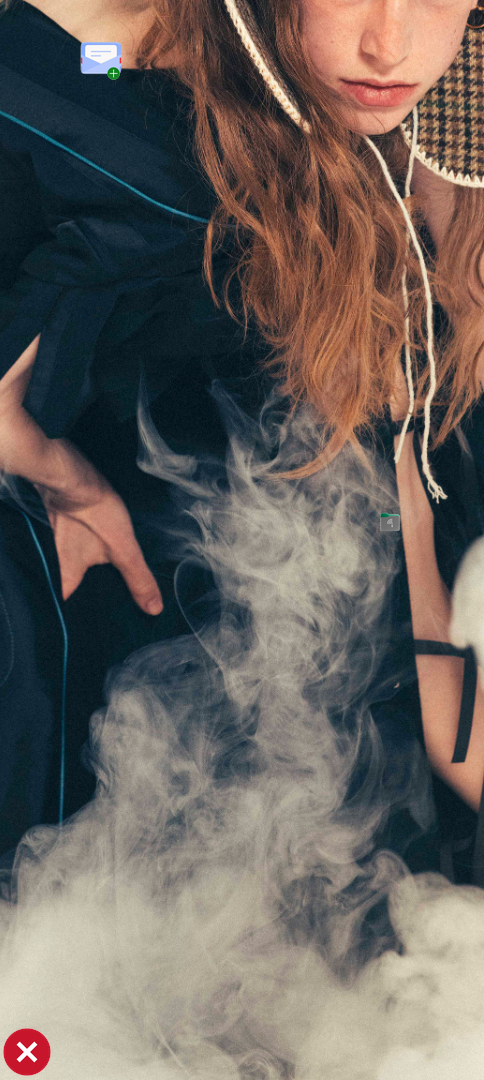 The image size is (484, 1080). I want to click on stop or cancel a running process, so click(27, 1052).